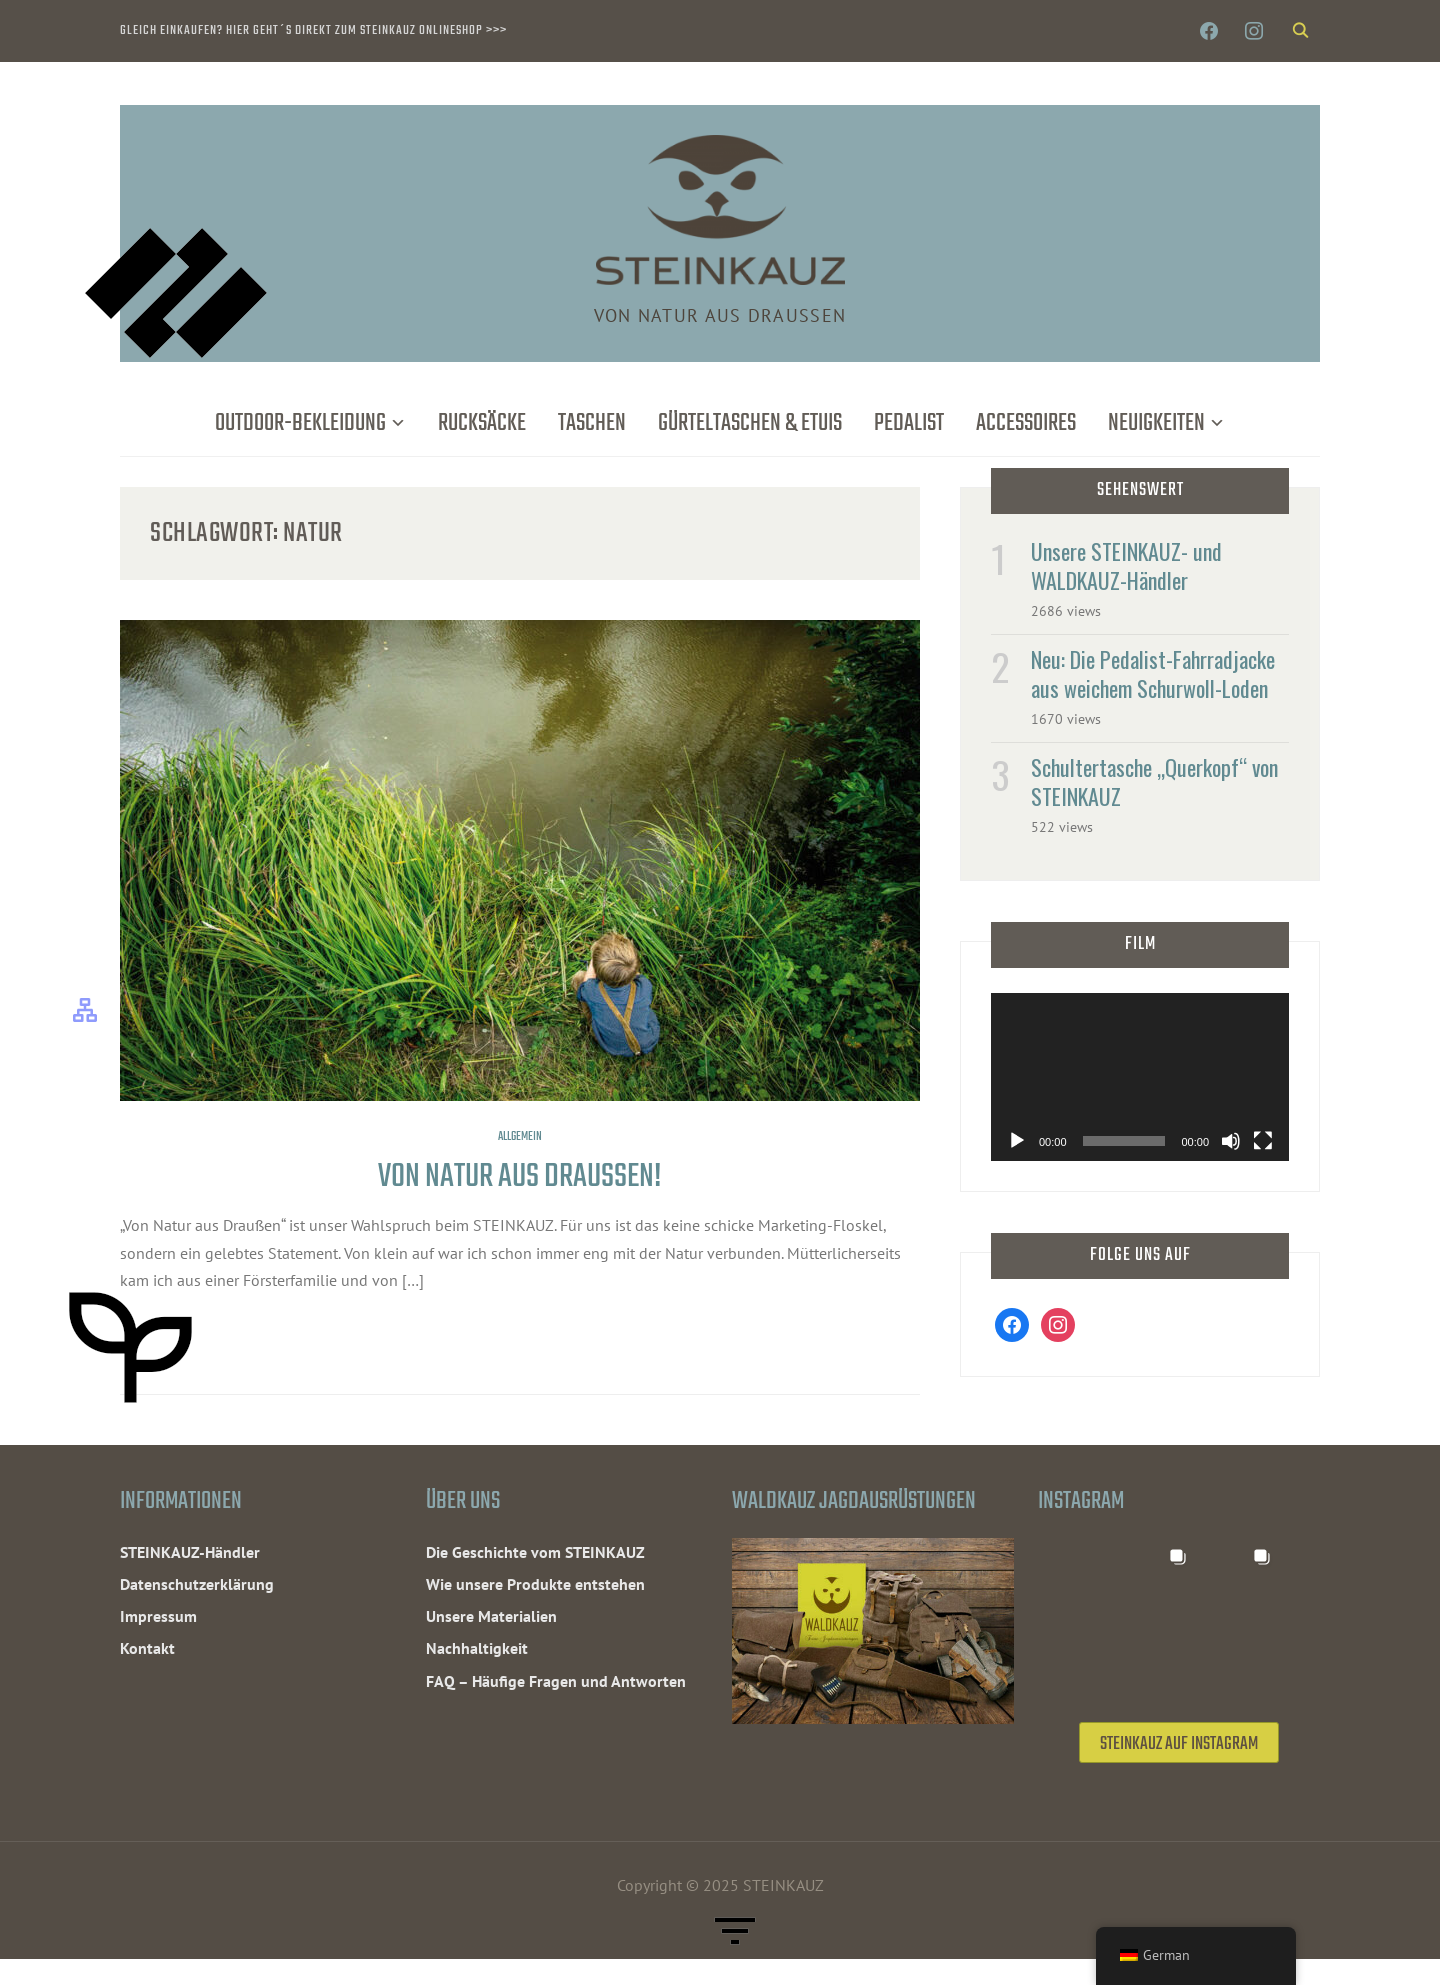  Describe the element at coordinates (85, 1010) in the screenshot. I see `view organization hierarchy` at that location.